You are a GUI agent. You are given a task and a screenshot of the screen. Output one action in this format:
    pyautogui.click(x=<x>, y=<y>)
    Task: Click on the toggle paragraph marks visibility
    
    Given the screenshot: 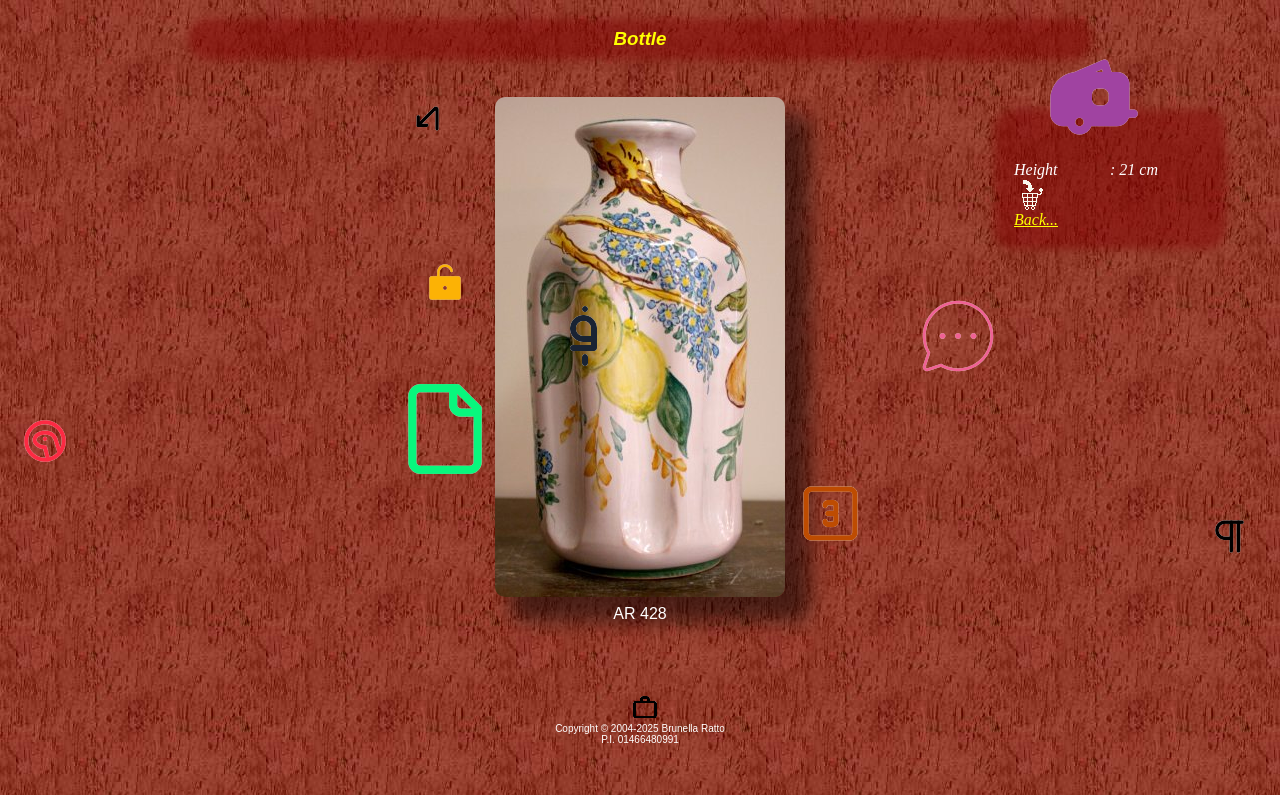 What is the action you would take?
    pyautogui.click(x=1229, y=536)
    